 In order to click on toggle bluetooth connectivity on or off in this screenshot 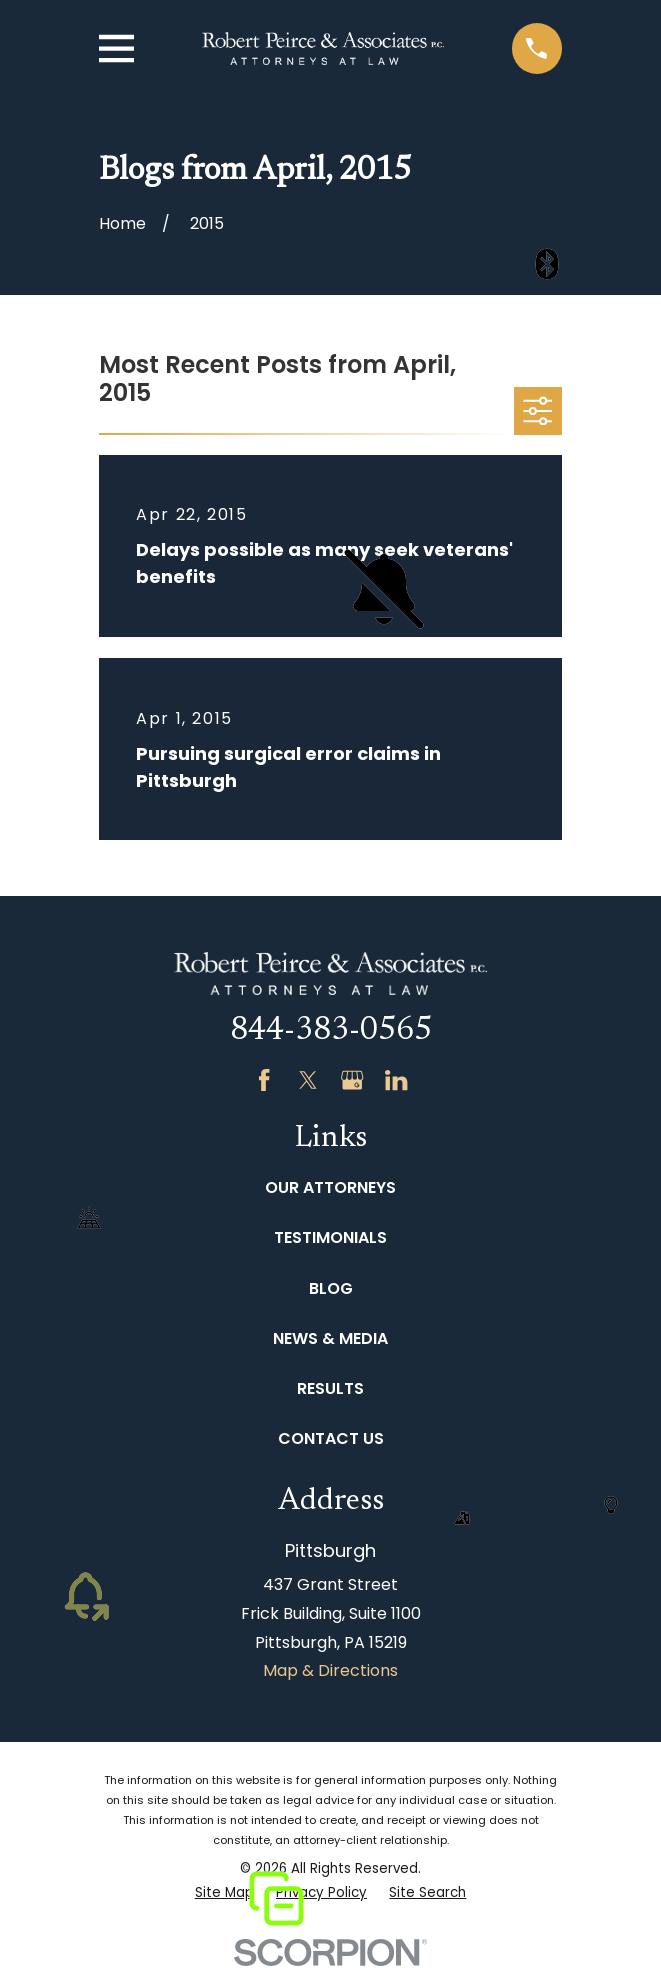, I will do `click(547, 264)`.